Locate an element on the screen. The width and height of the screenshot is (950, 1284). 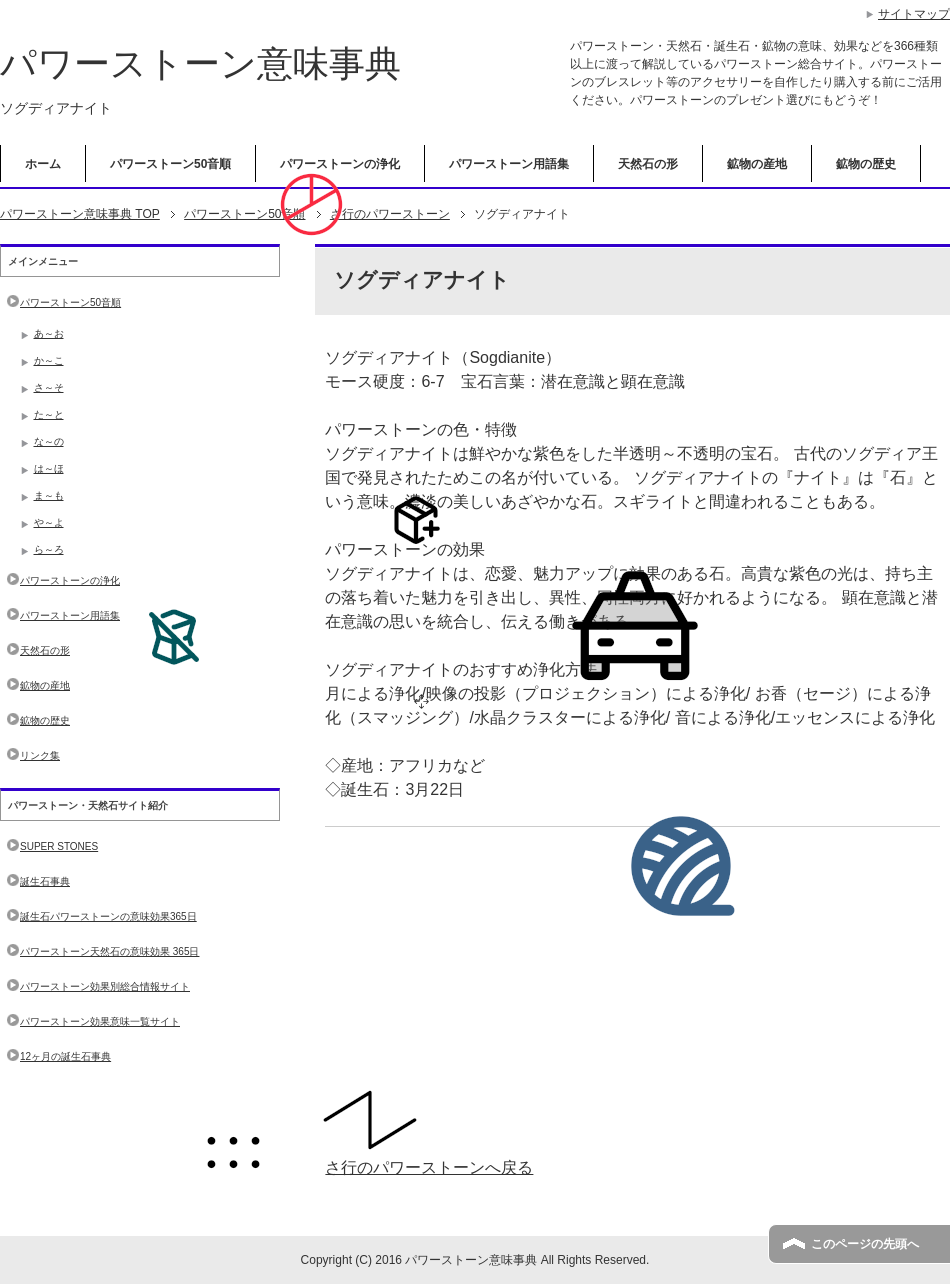
view analytics or statistics breakdown is located at coordinates (311, 204).